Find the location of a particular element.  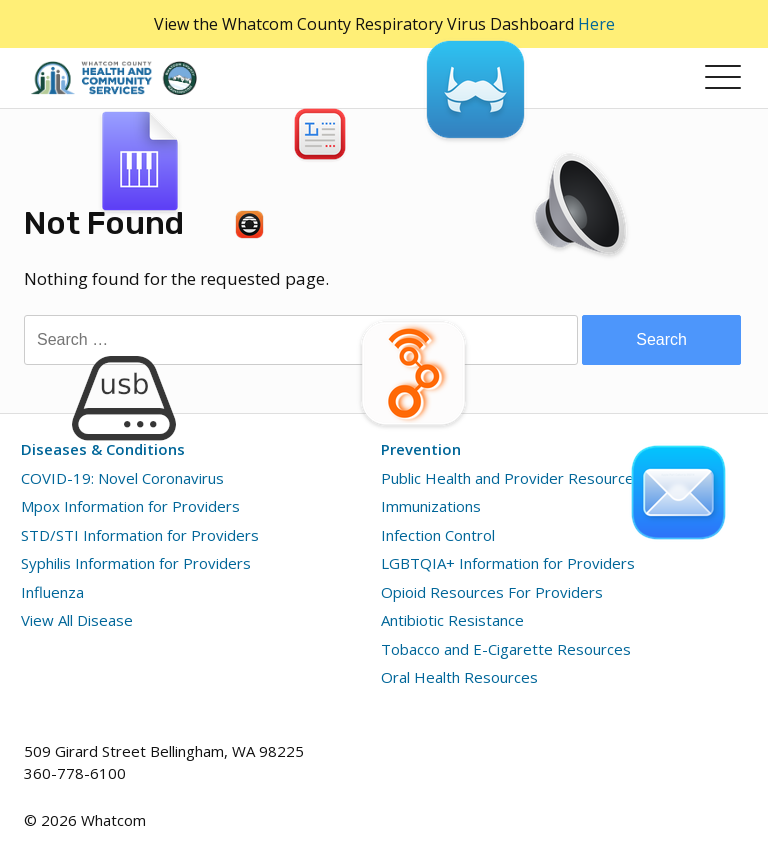

open franz messaging app is located at coordinates (475, 89).